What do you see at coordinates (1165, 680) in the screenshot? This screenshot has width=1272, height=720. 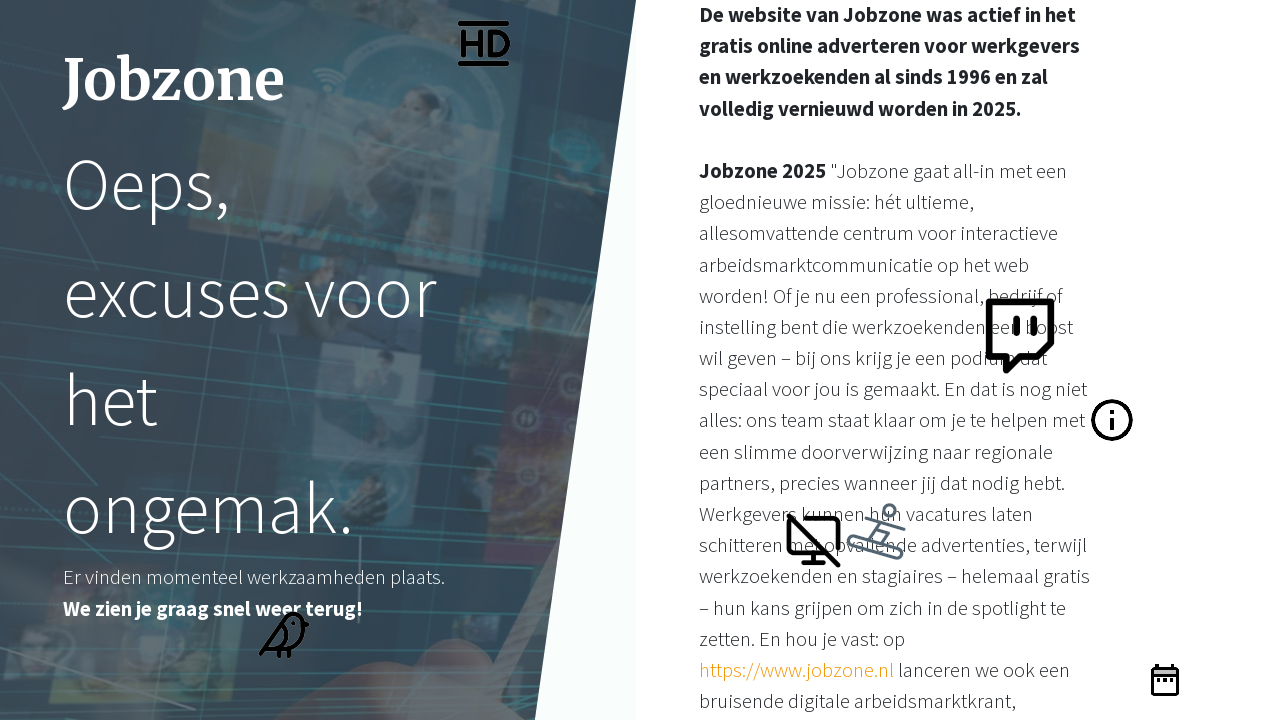 I see `select a date range` at bounding box center [1165, 680].